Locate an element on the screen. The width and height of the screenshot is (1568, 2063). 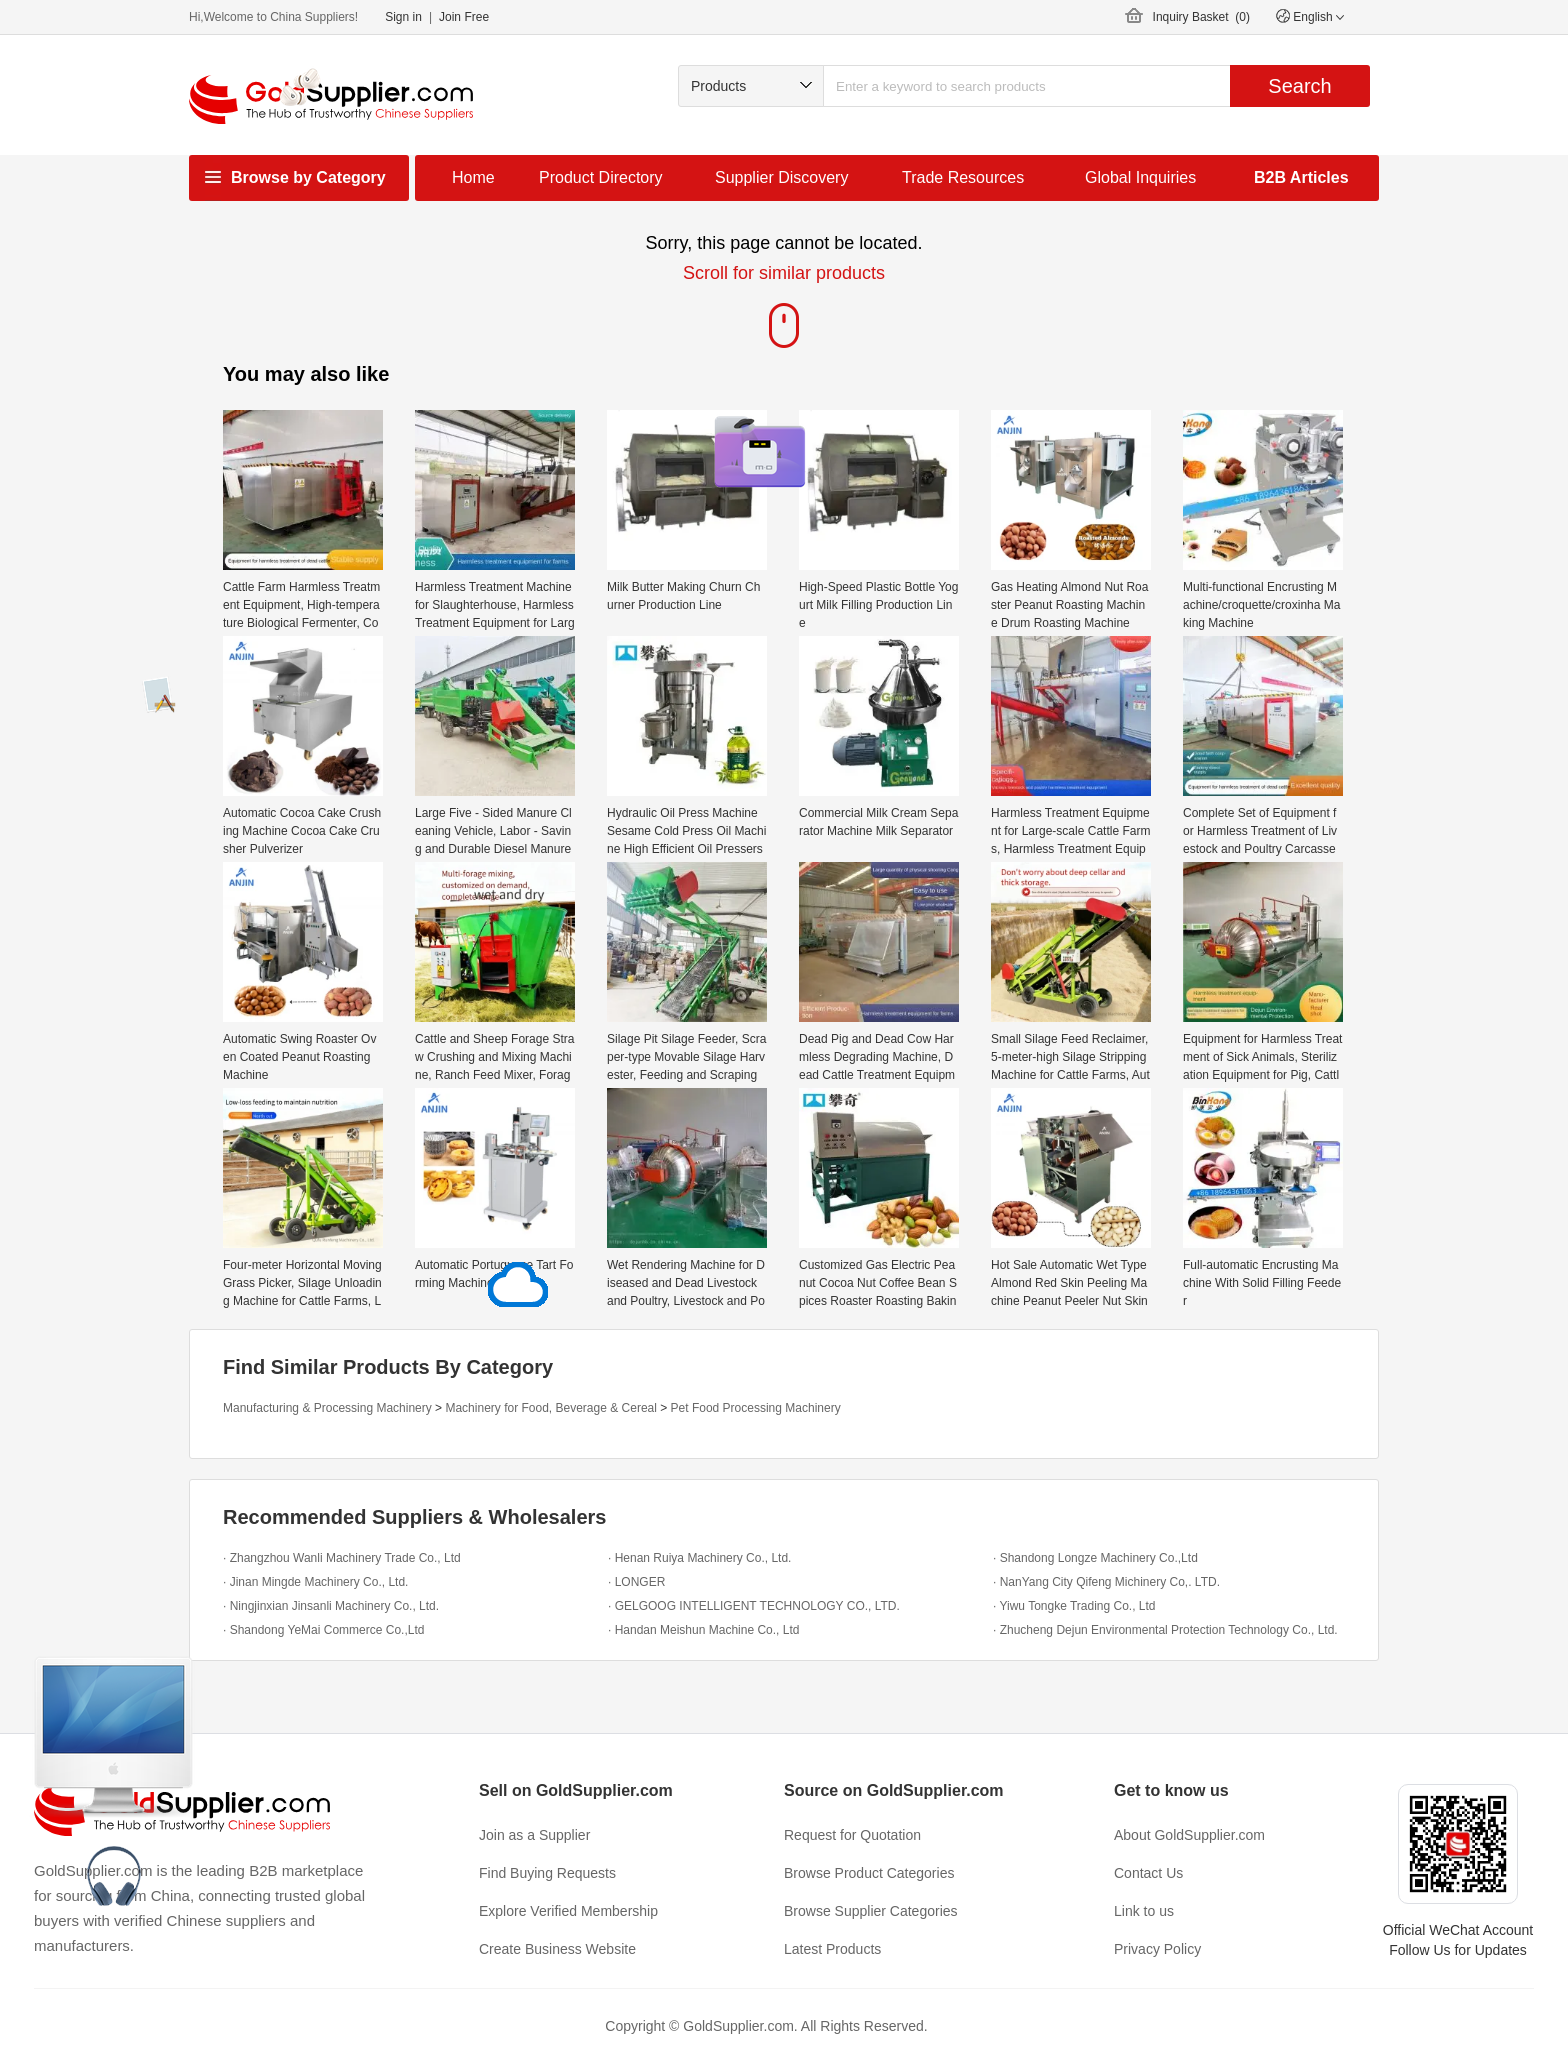
open motrix download manager folder is located at coordinates (759, 455).